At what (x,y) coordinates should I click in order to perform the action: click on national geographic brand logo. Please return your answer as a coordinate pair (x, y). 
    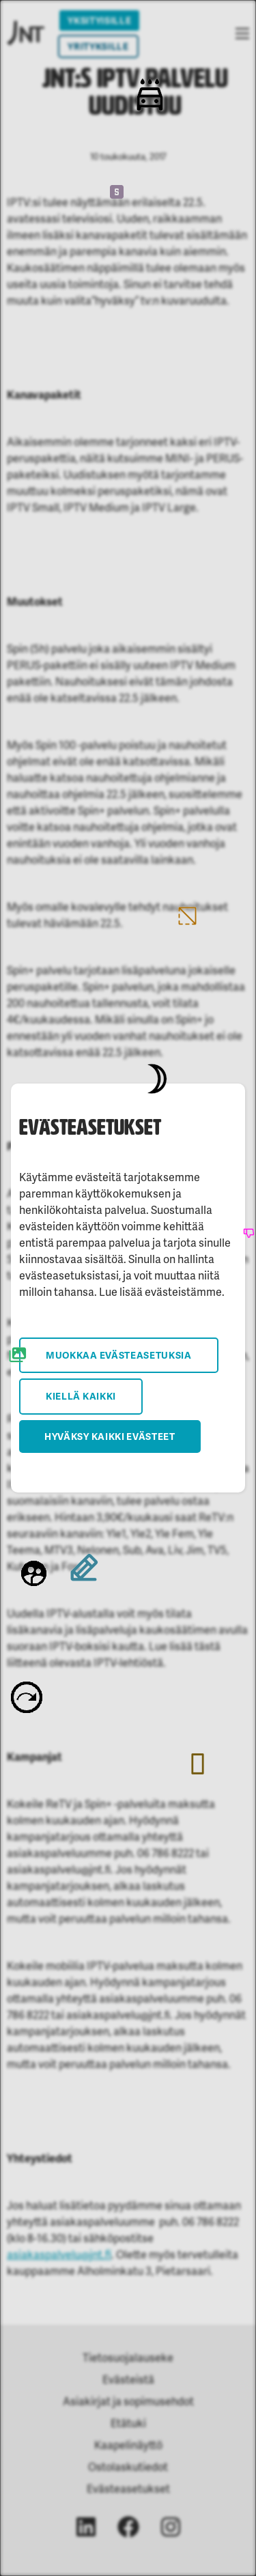
    Looking at the image, I should click on (197, 1764).